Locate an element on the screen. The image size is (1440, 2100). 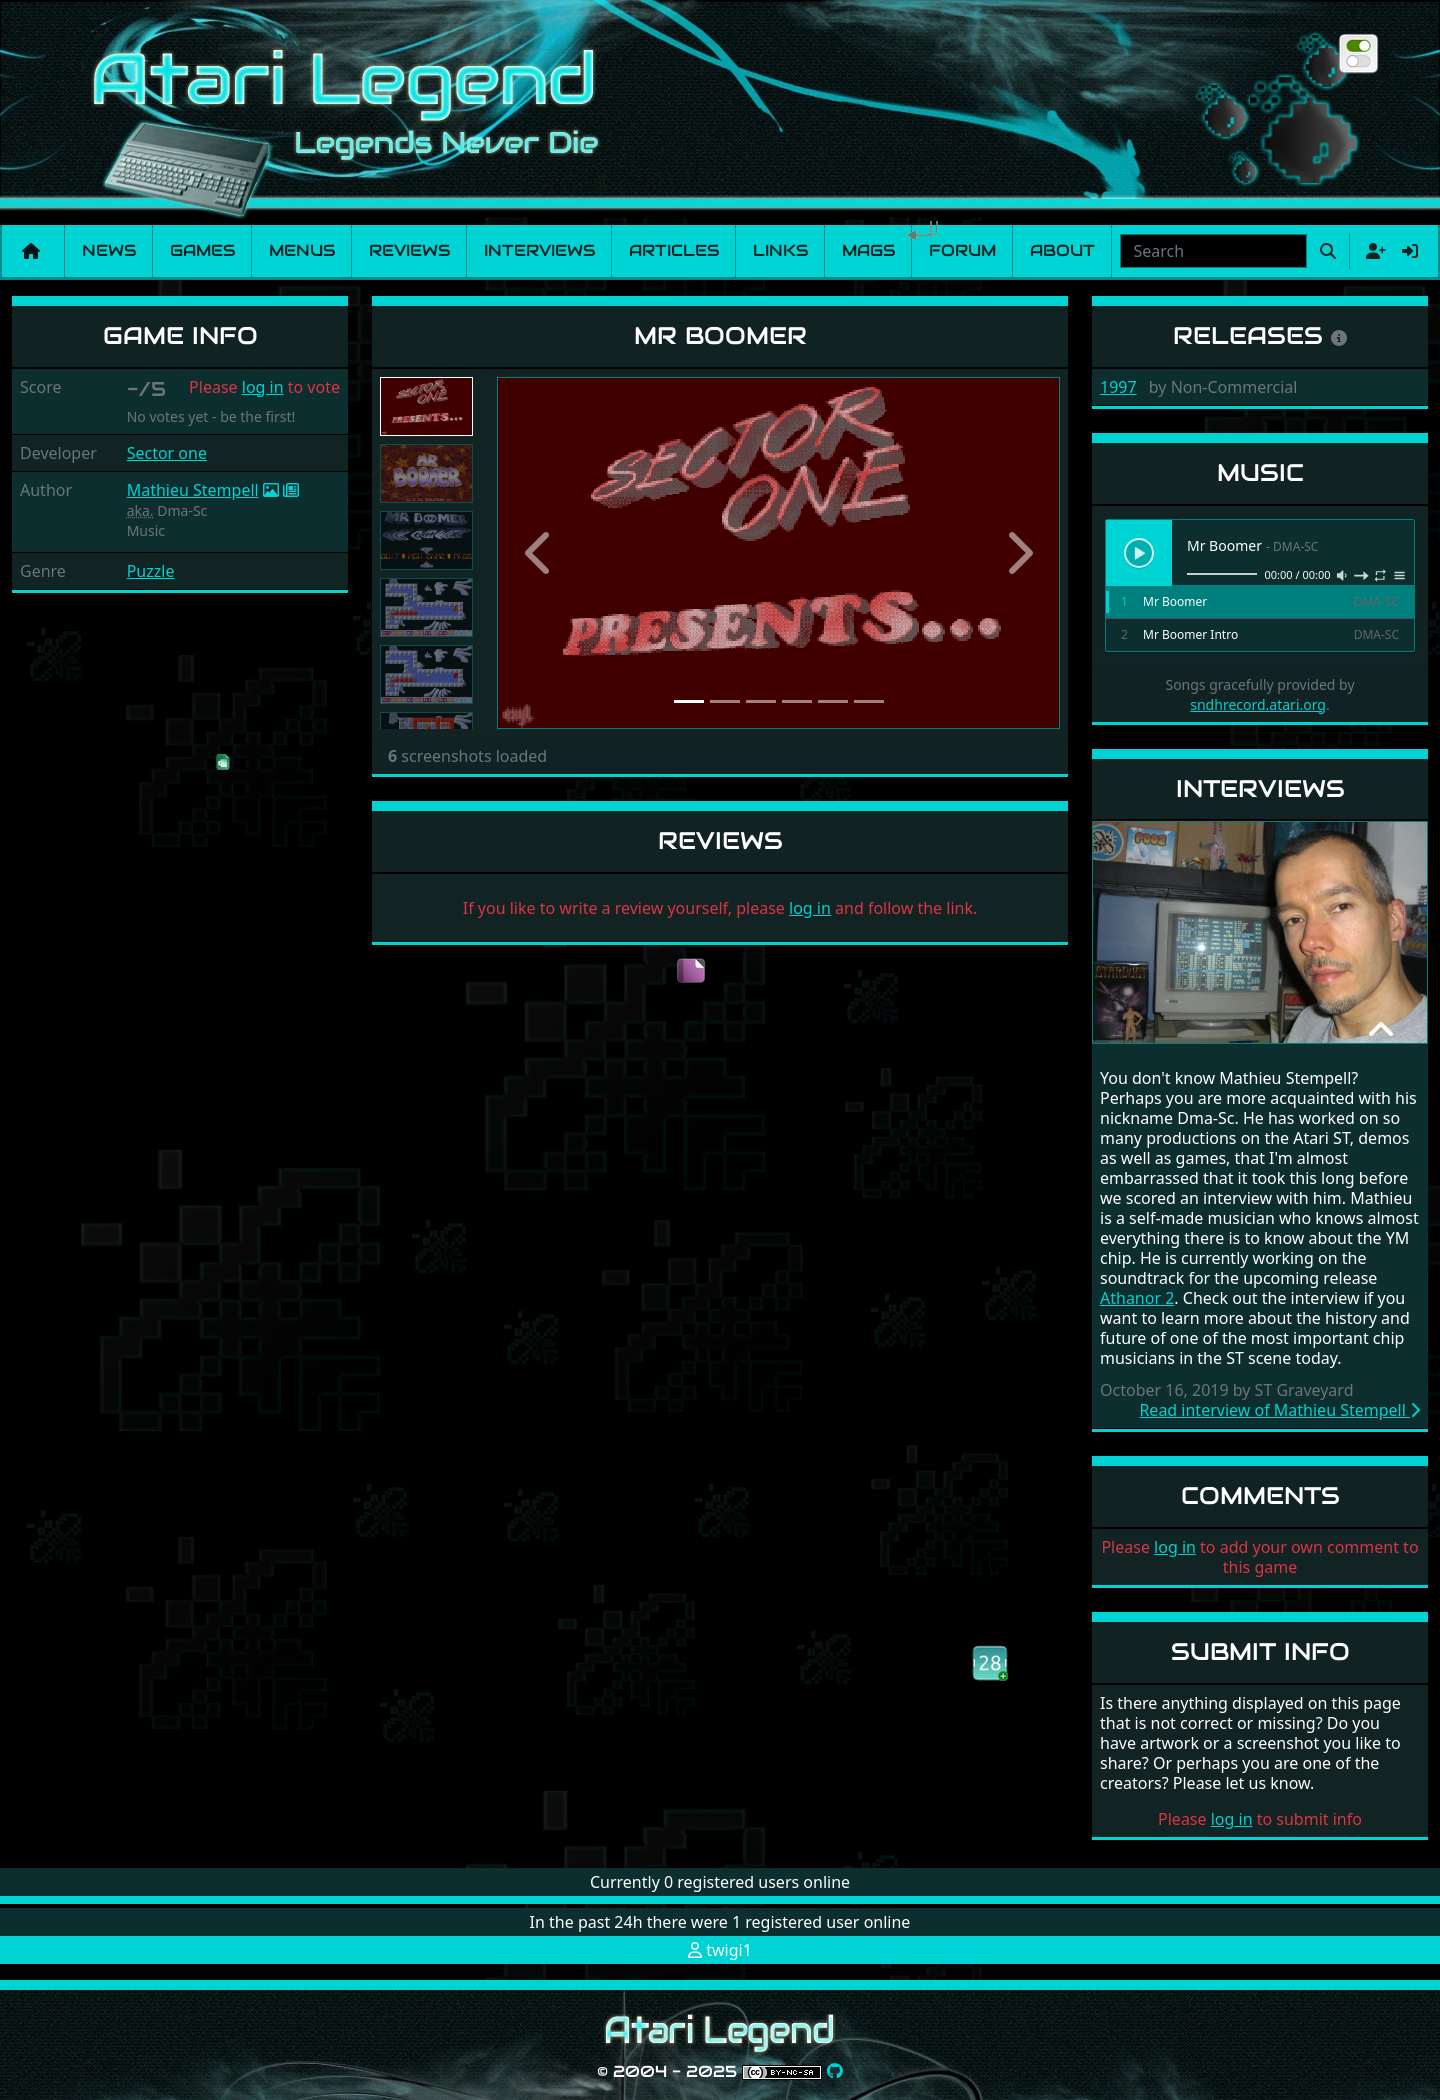
change desktop wallpaper settings is located at coordinates (691, 970).